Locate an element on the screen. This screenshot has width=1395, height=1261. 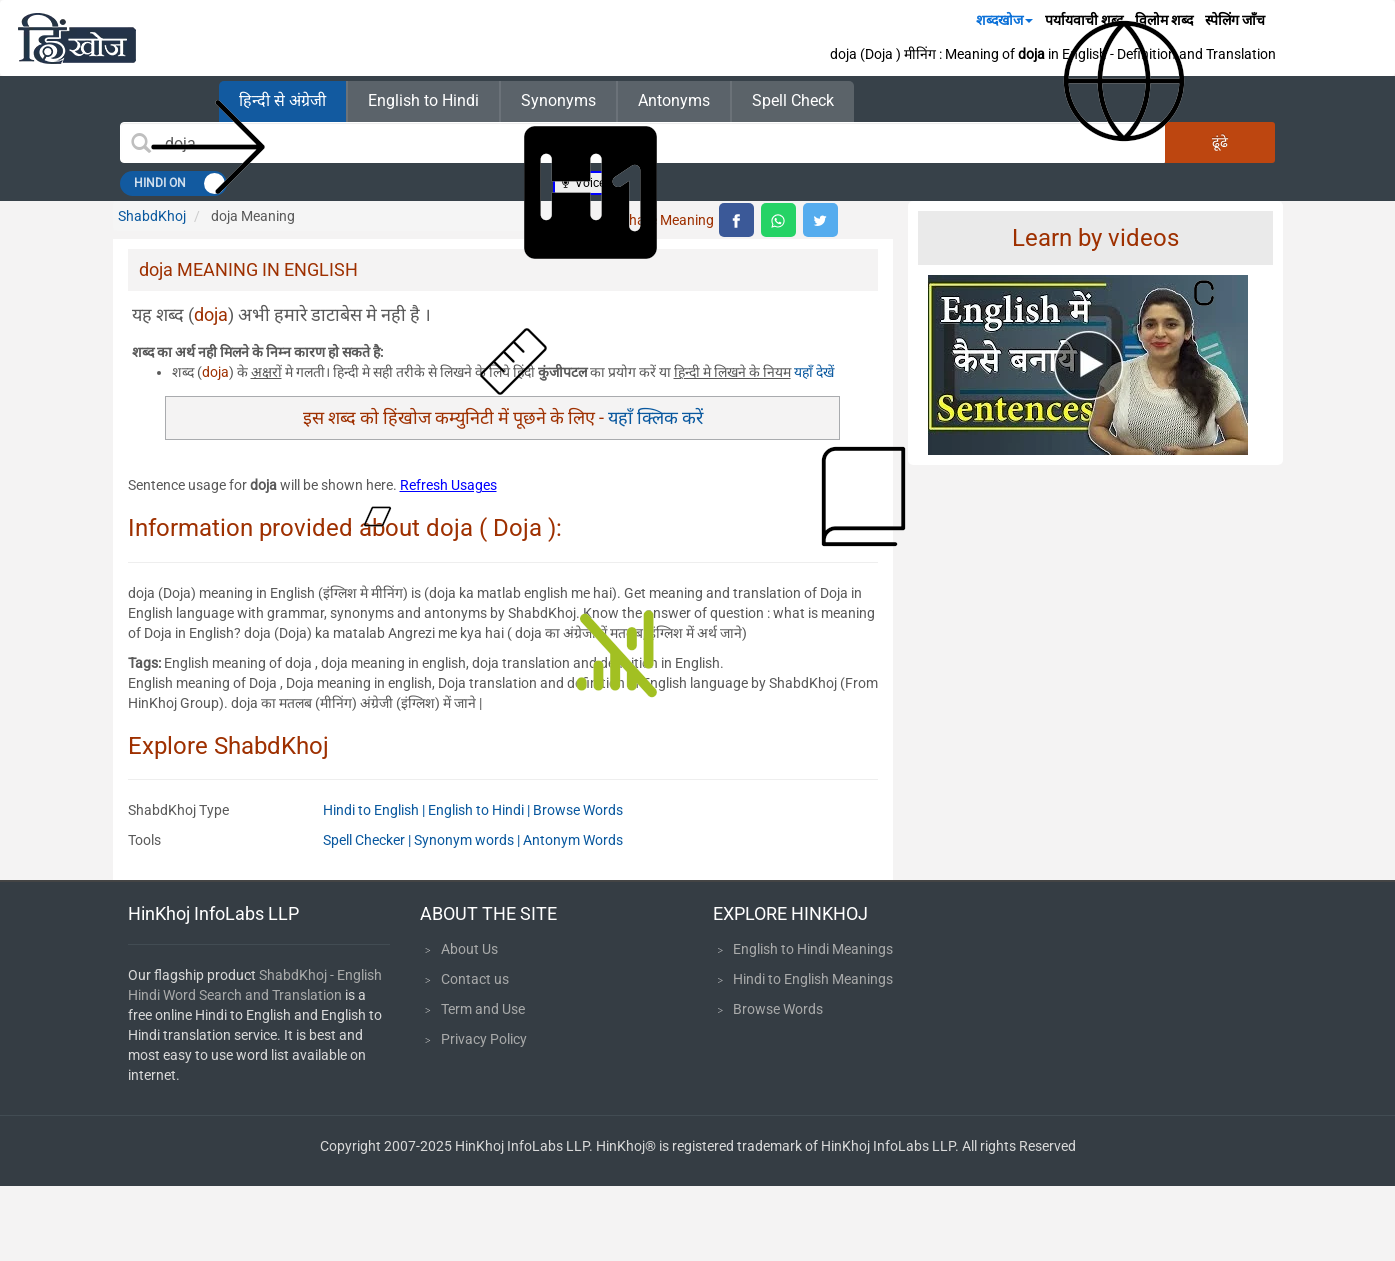
switch to global or worldwide view is located at coordinates (1124, 81).